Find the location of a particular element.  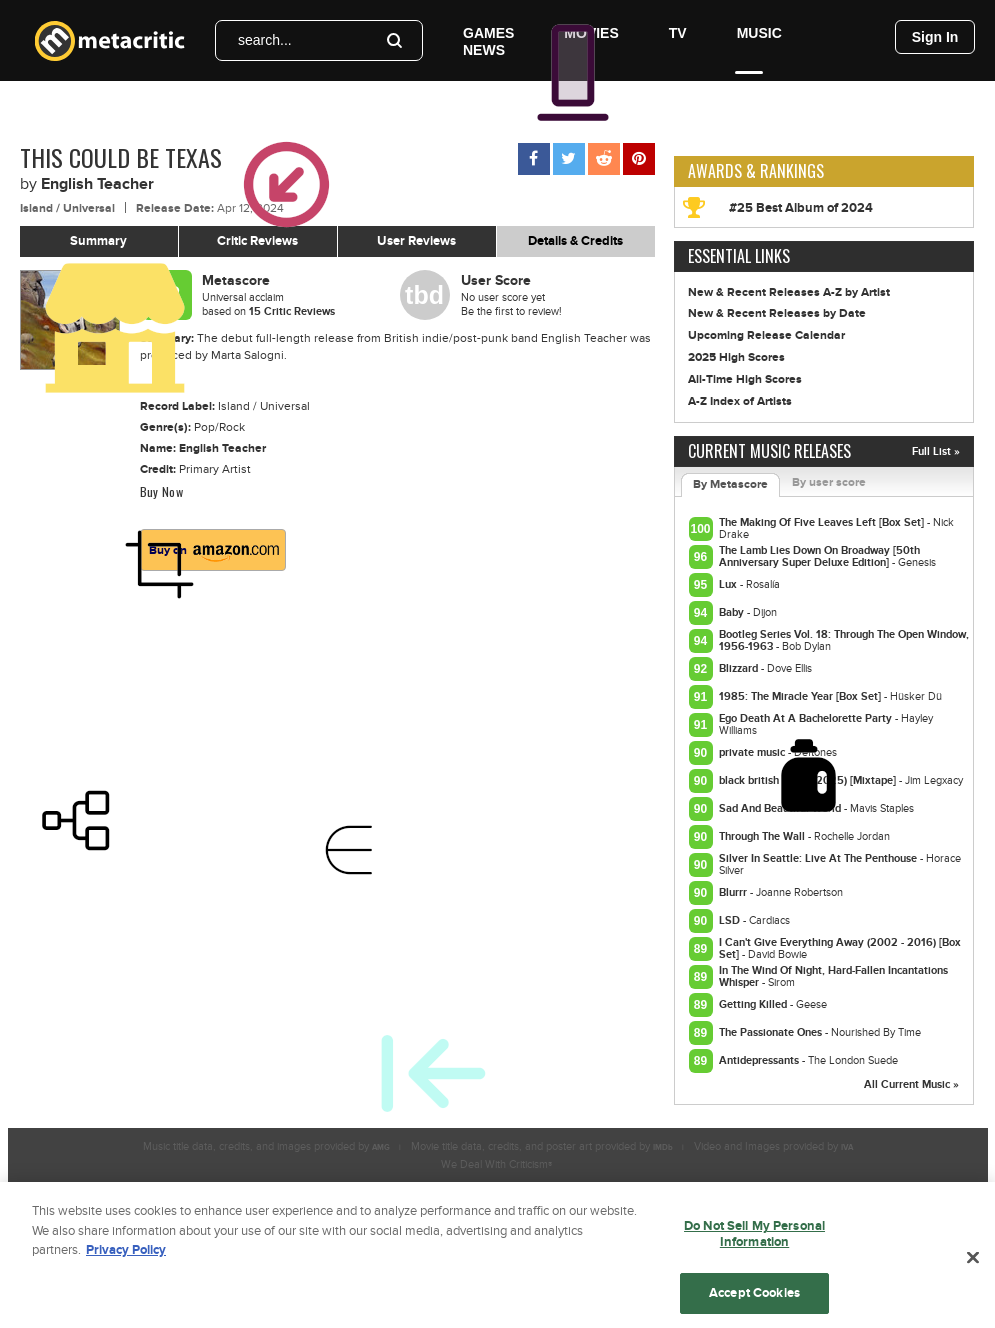

indicates set membership in mathematical notation is located at coordinates (350, 850).